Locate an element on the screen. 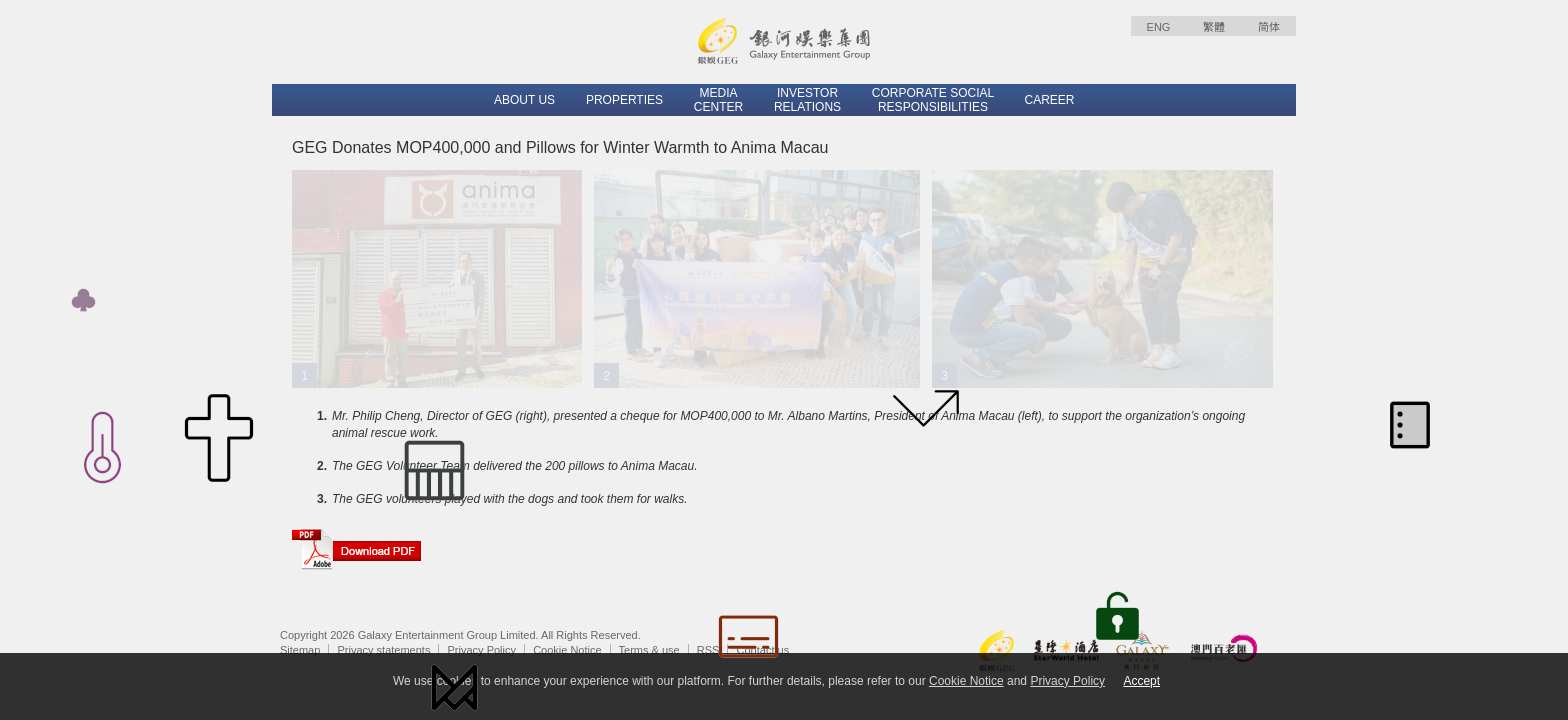  club suit symbol for card games is located at coordinates (83, 300).